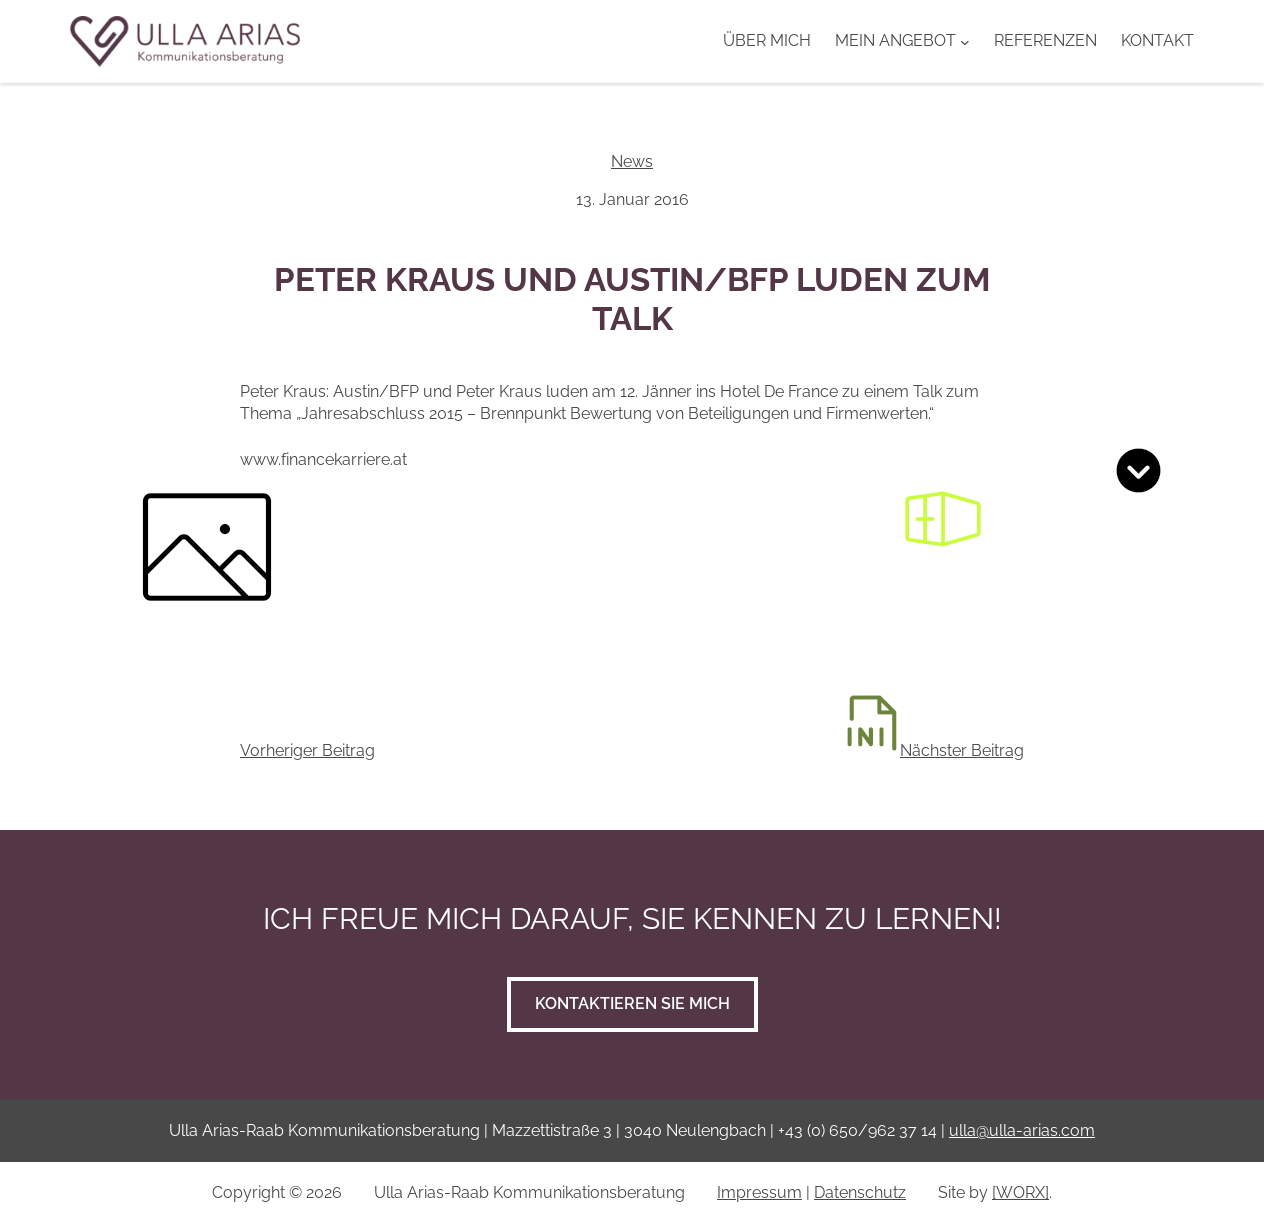  What do you see at coordinates (207, 547) in the screenshot?
I see `view or browse photos` at bounding box center [207, 547].